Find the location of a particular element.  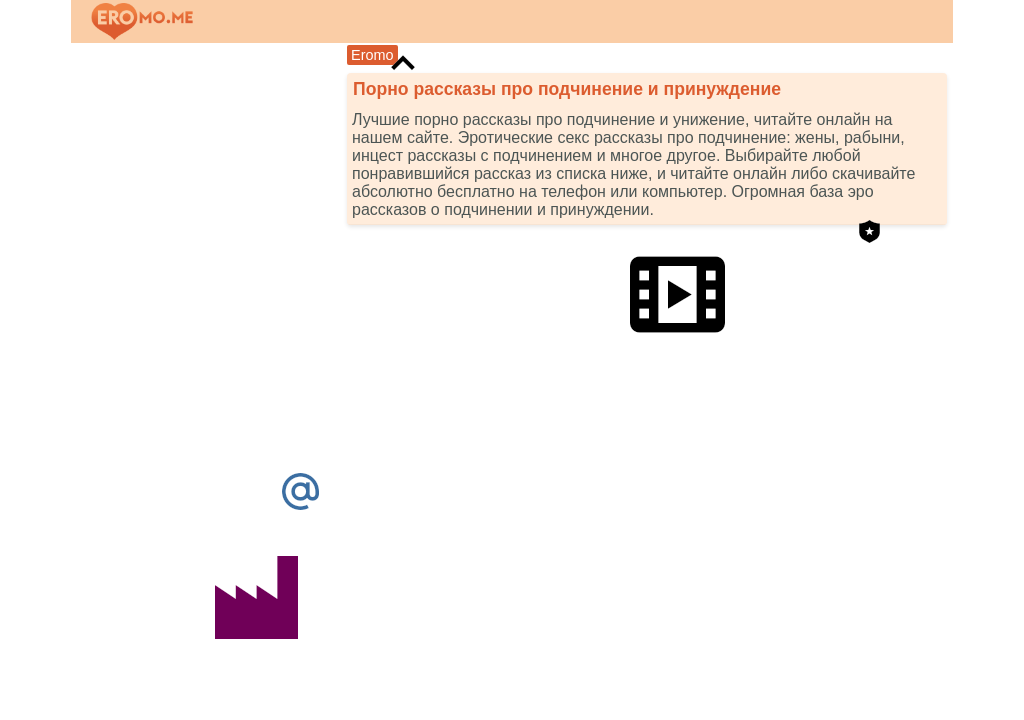

mention a user in a post or comment is located at coordinates (300, 491).